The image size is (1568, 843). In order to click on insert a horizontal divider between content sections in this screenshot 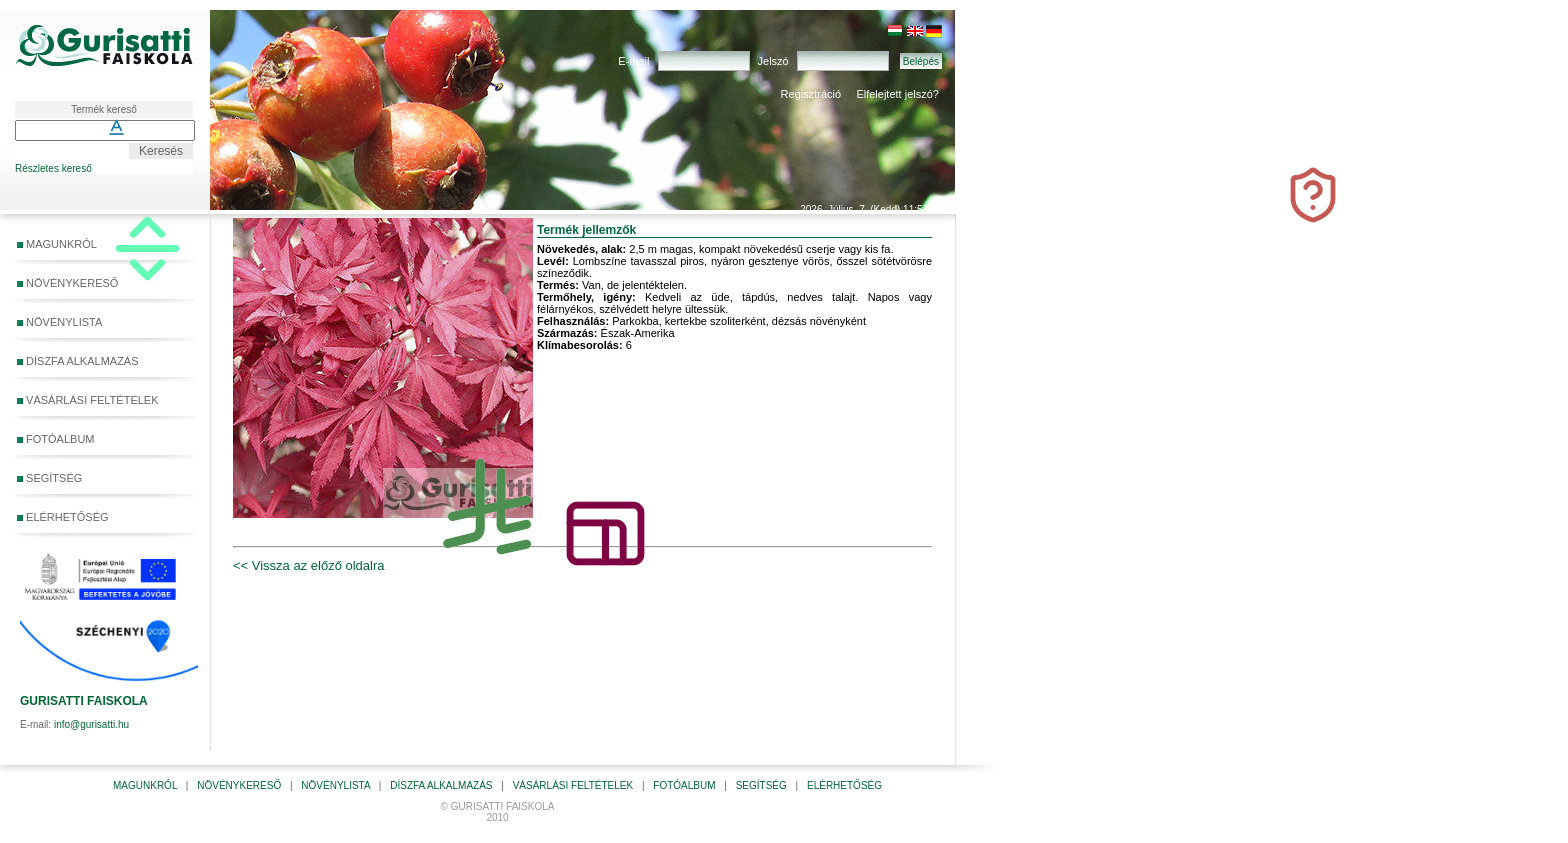, I will do `click(147, 248)`.